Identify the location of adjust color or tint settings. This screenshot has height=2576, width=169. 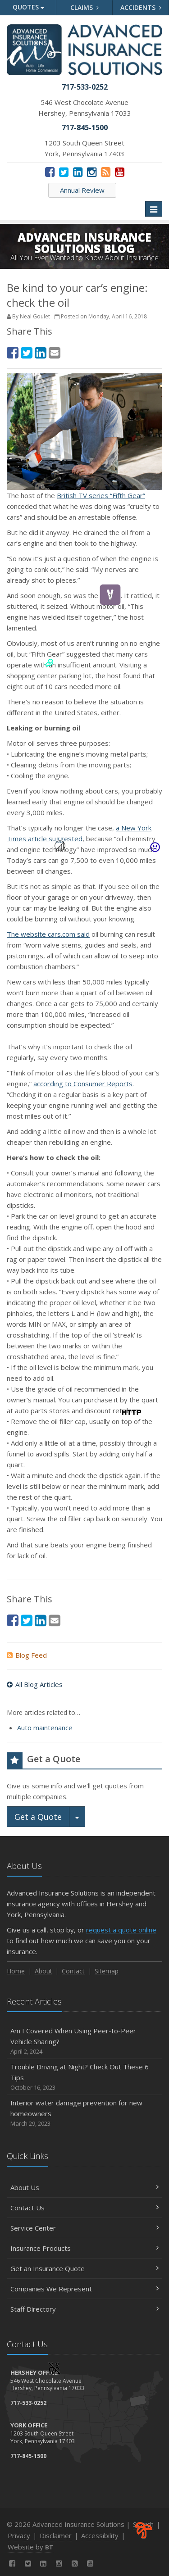
(132, 415).